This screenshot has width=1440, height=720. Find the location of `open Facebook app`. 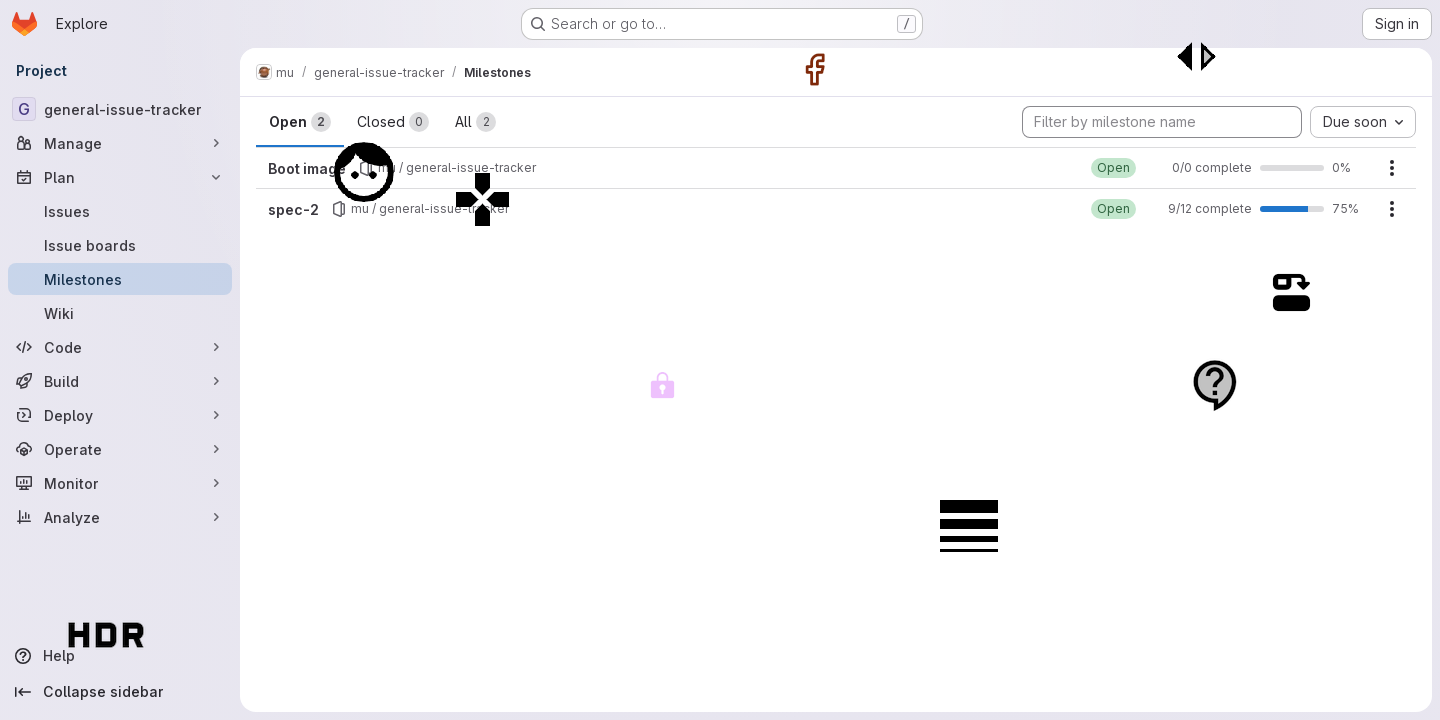

open Facebook app is located at coordinates (814, 69).